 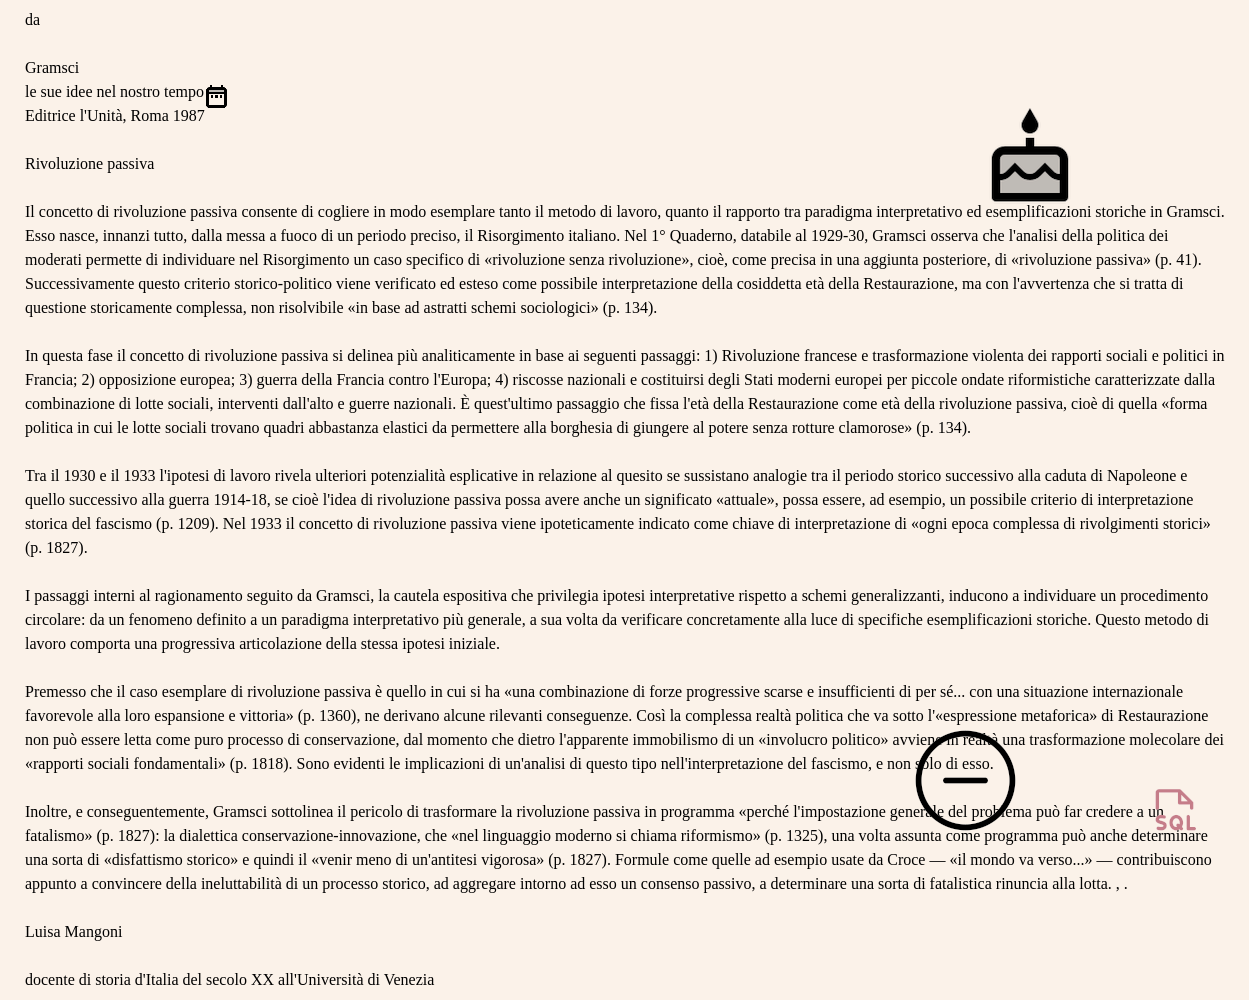 I want to click on open or view an SQL database file, so click(x=1174, y=811).